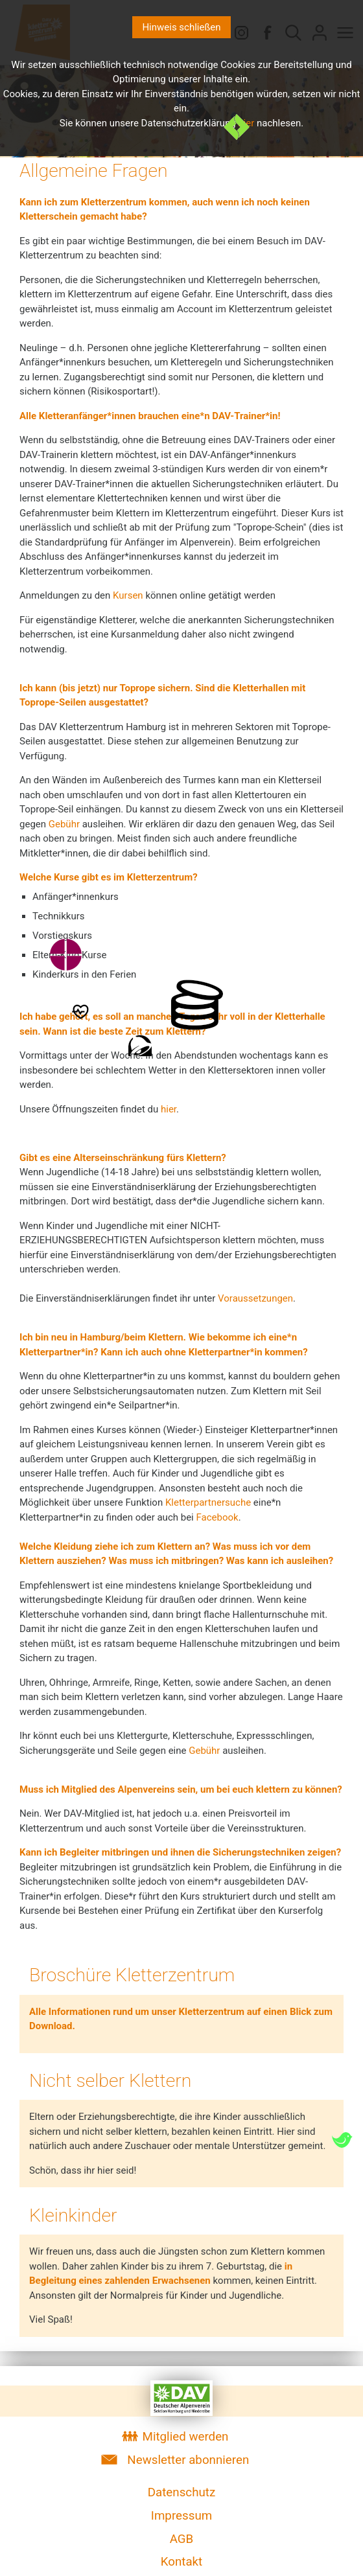  What do you see at coordinates (342, 2140) in the screenshot?
I see `open Douban Read app` at bounding box center [342, 2140].